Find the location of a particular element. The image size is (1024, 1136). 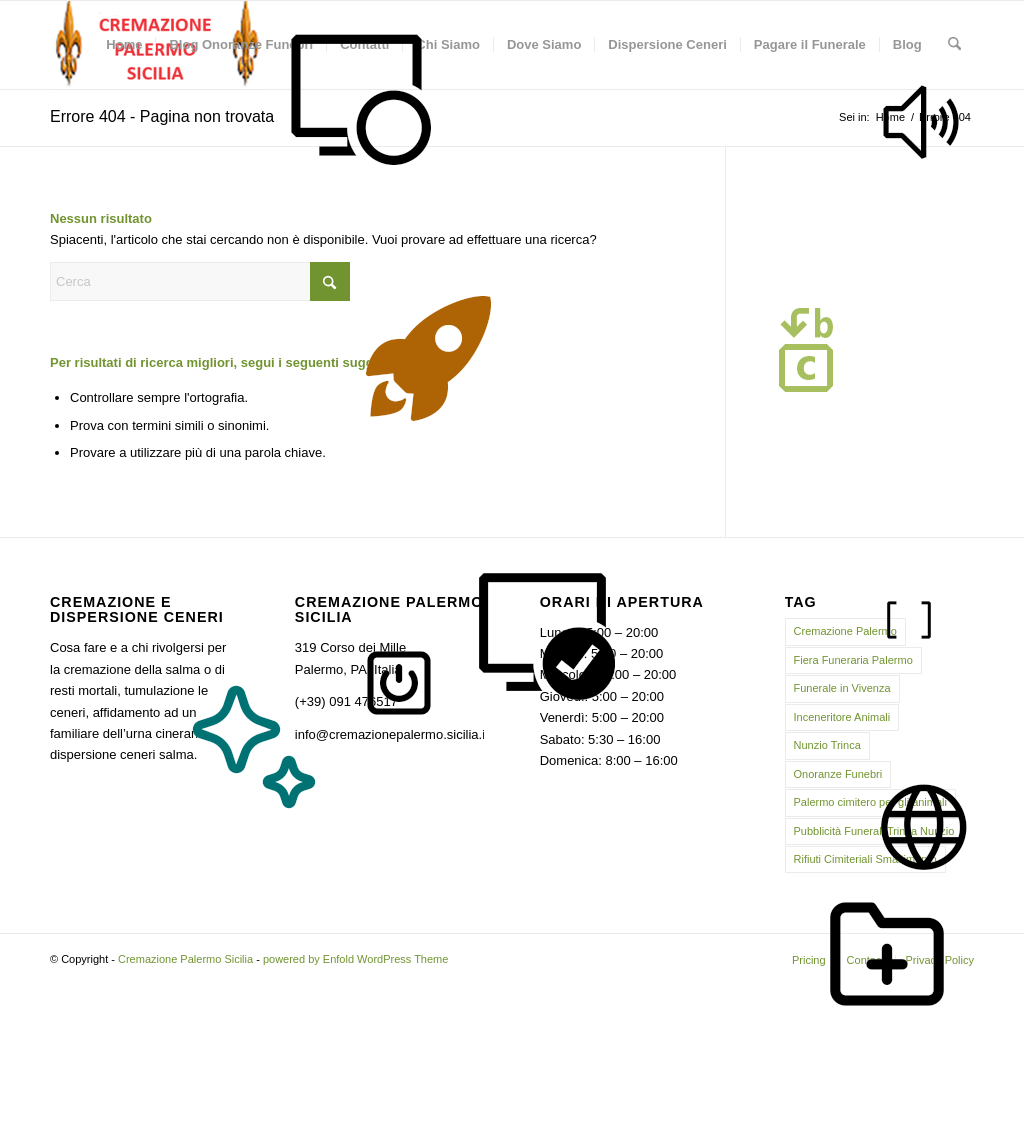

unmute audio or restore sound is located at coordinates (921, 123).